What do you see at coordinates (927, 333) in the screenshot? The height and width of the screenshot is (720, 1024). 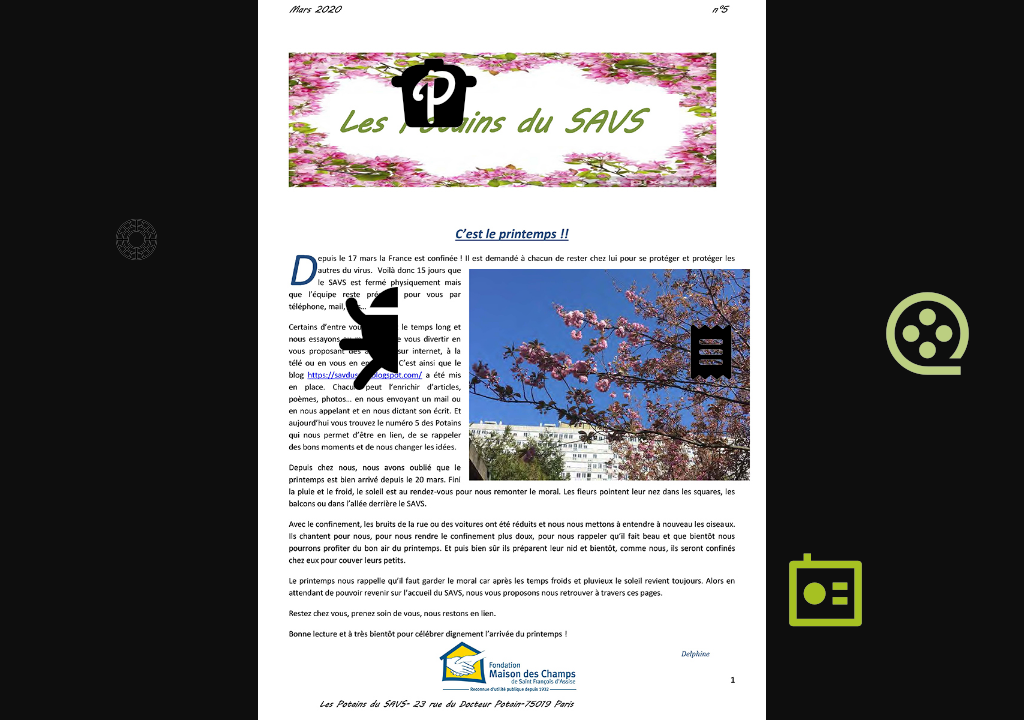 I see `browse movies or video content` at bounding box center [927, 333].